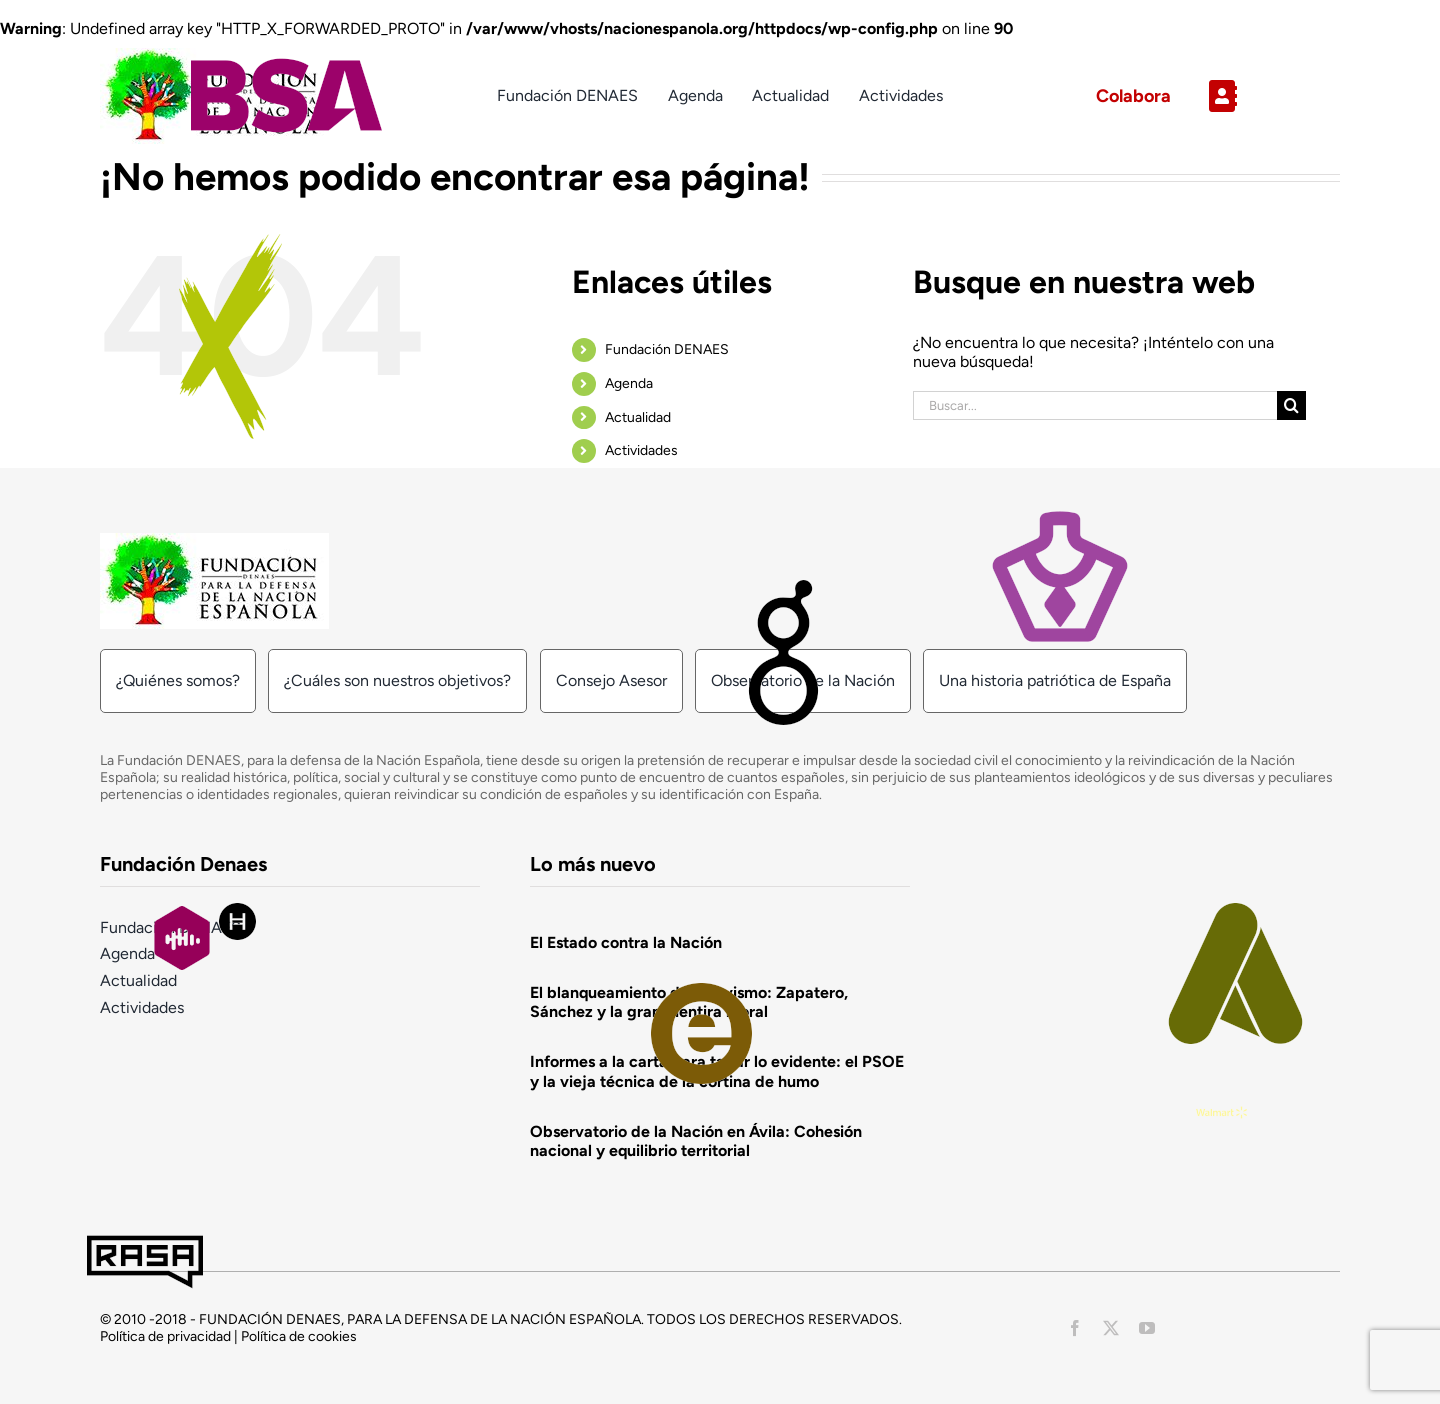 This screenshot has width=1440, height=1404. Describe the element at coordinates (1060, 581) in the screenshot. I see `browse jewelry or accessories` at that location.